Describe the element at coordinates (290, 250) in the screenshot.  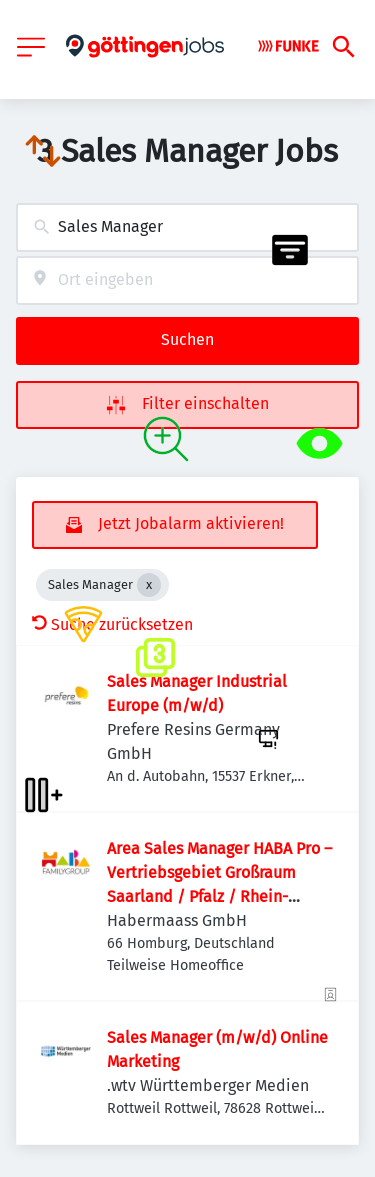
I see `filter or sort content` at that location.